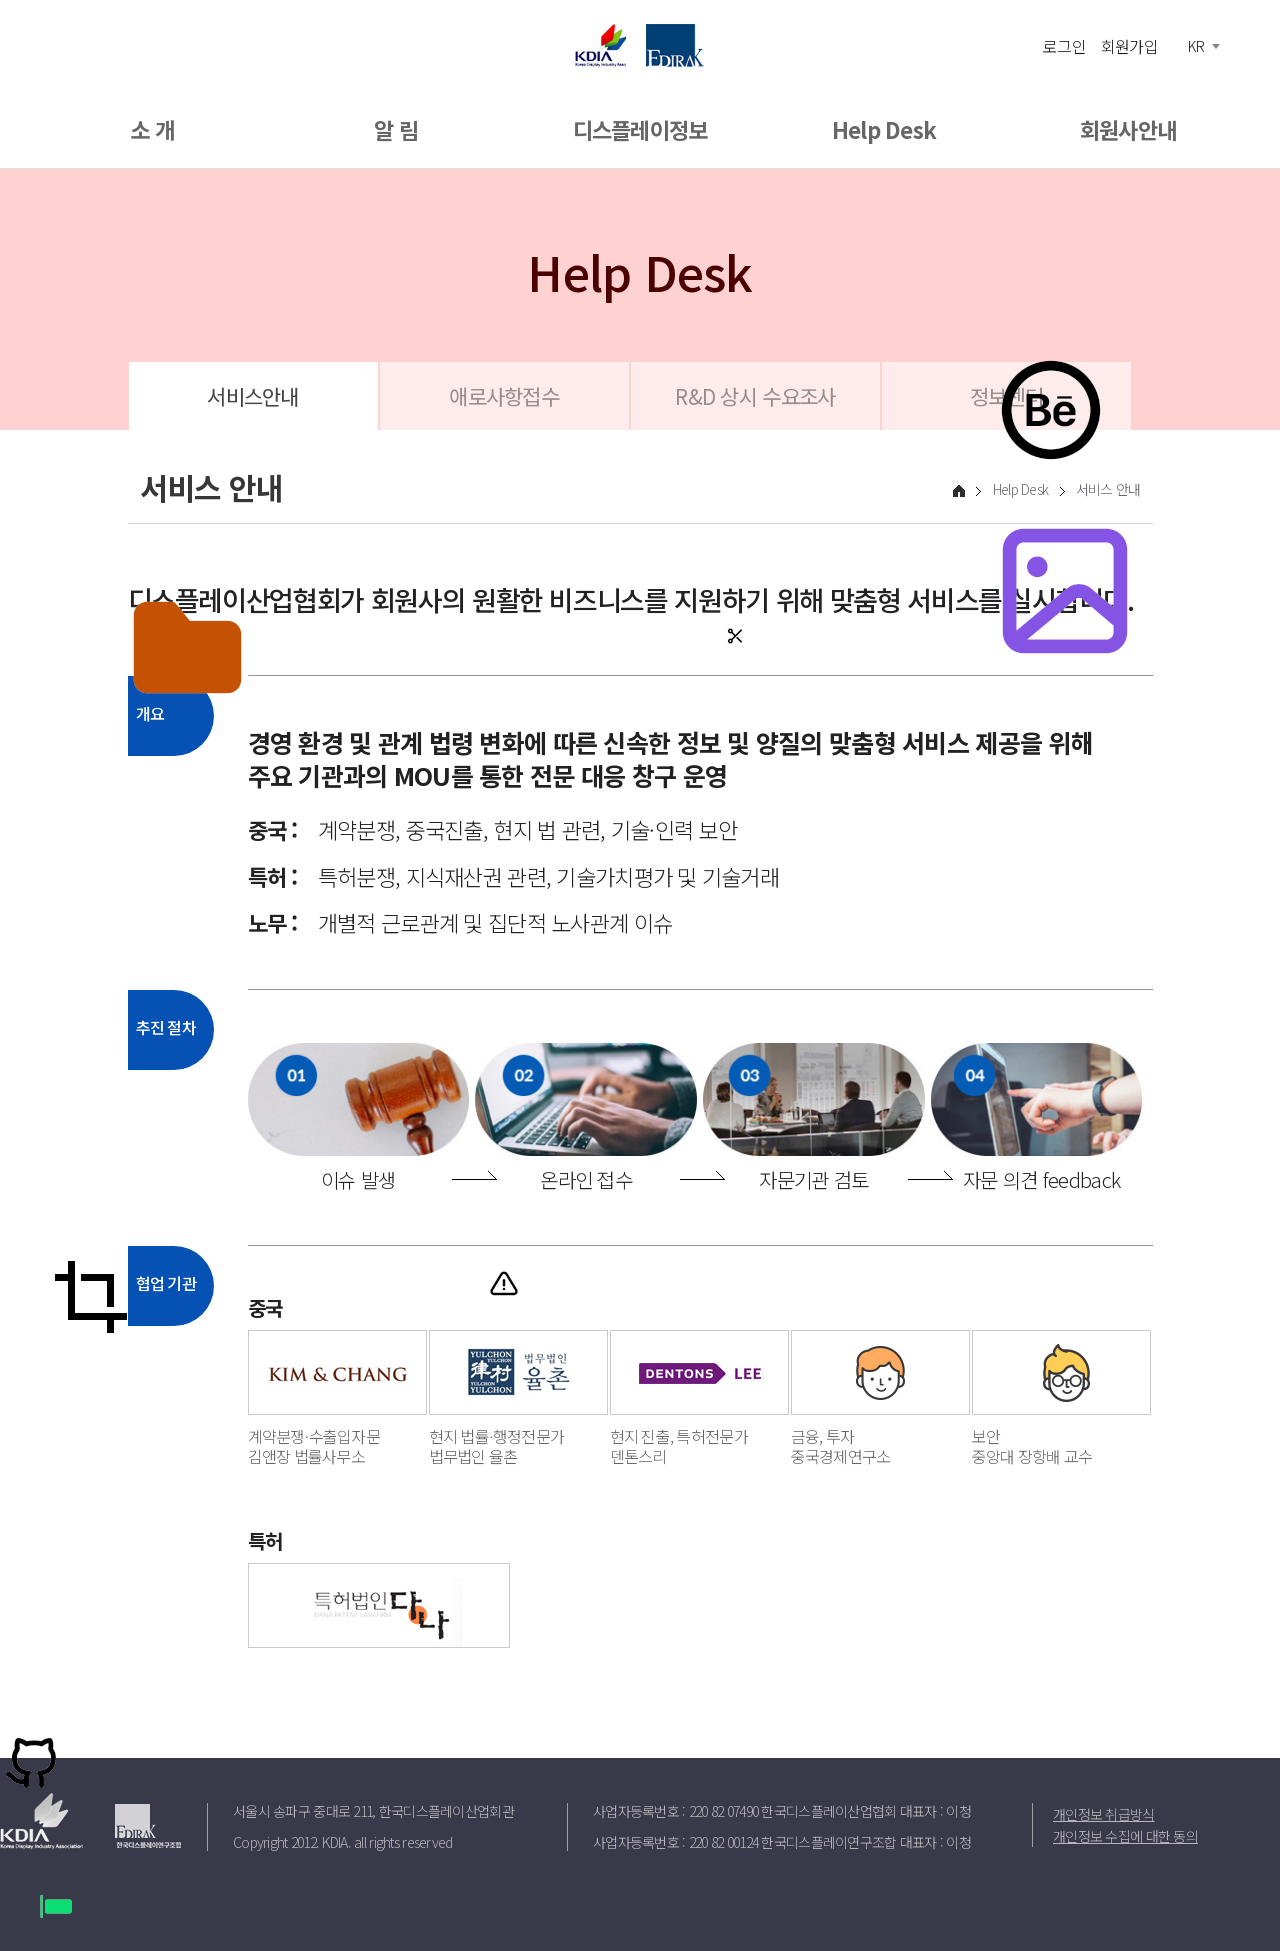 The width and height of the screenshot is (1280, 1951). What do you see at coordinates (735, 636) in the screenshot?
I see `cut selected content` at bounding box center [735, 636].